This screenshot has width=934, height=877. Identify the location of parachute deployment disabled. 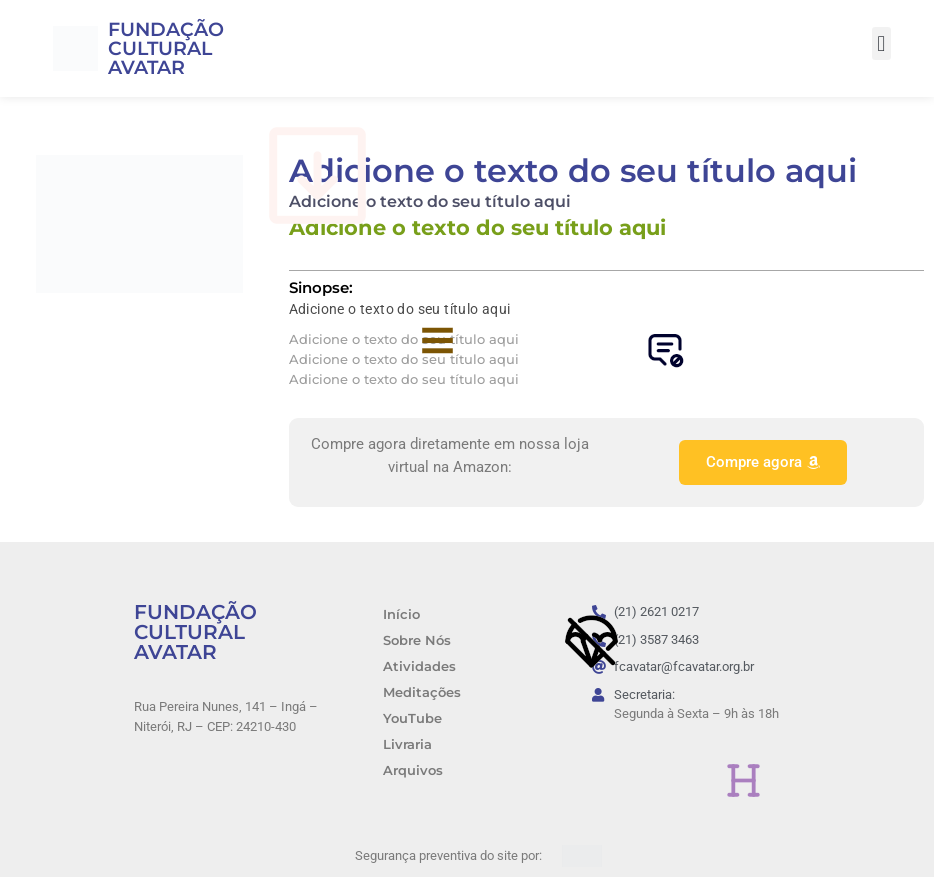
(591, 641).